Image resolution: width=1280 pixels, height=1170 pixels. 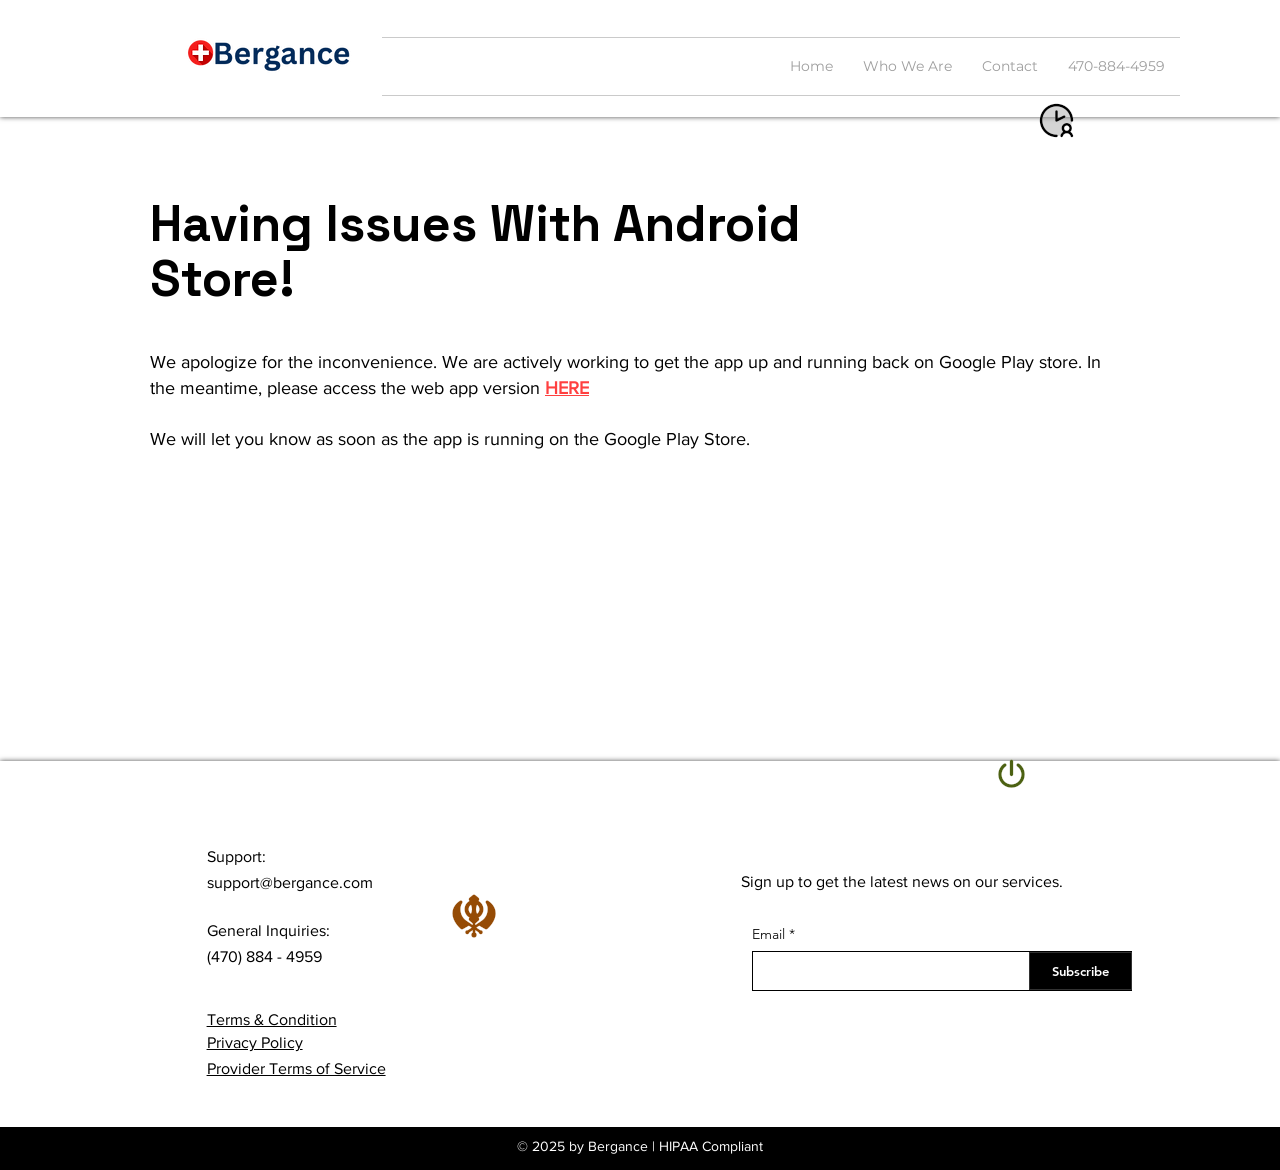 I want to click on indicates Sikh religious content or community, so click(x=474, y=916).